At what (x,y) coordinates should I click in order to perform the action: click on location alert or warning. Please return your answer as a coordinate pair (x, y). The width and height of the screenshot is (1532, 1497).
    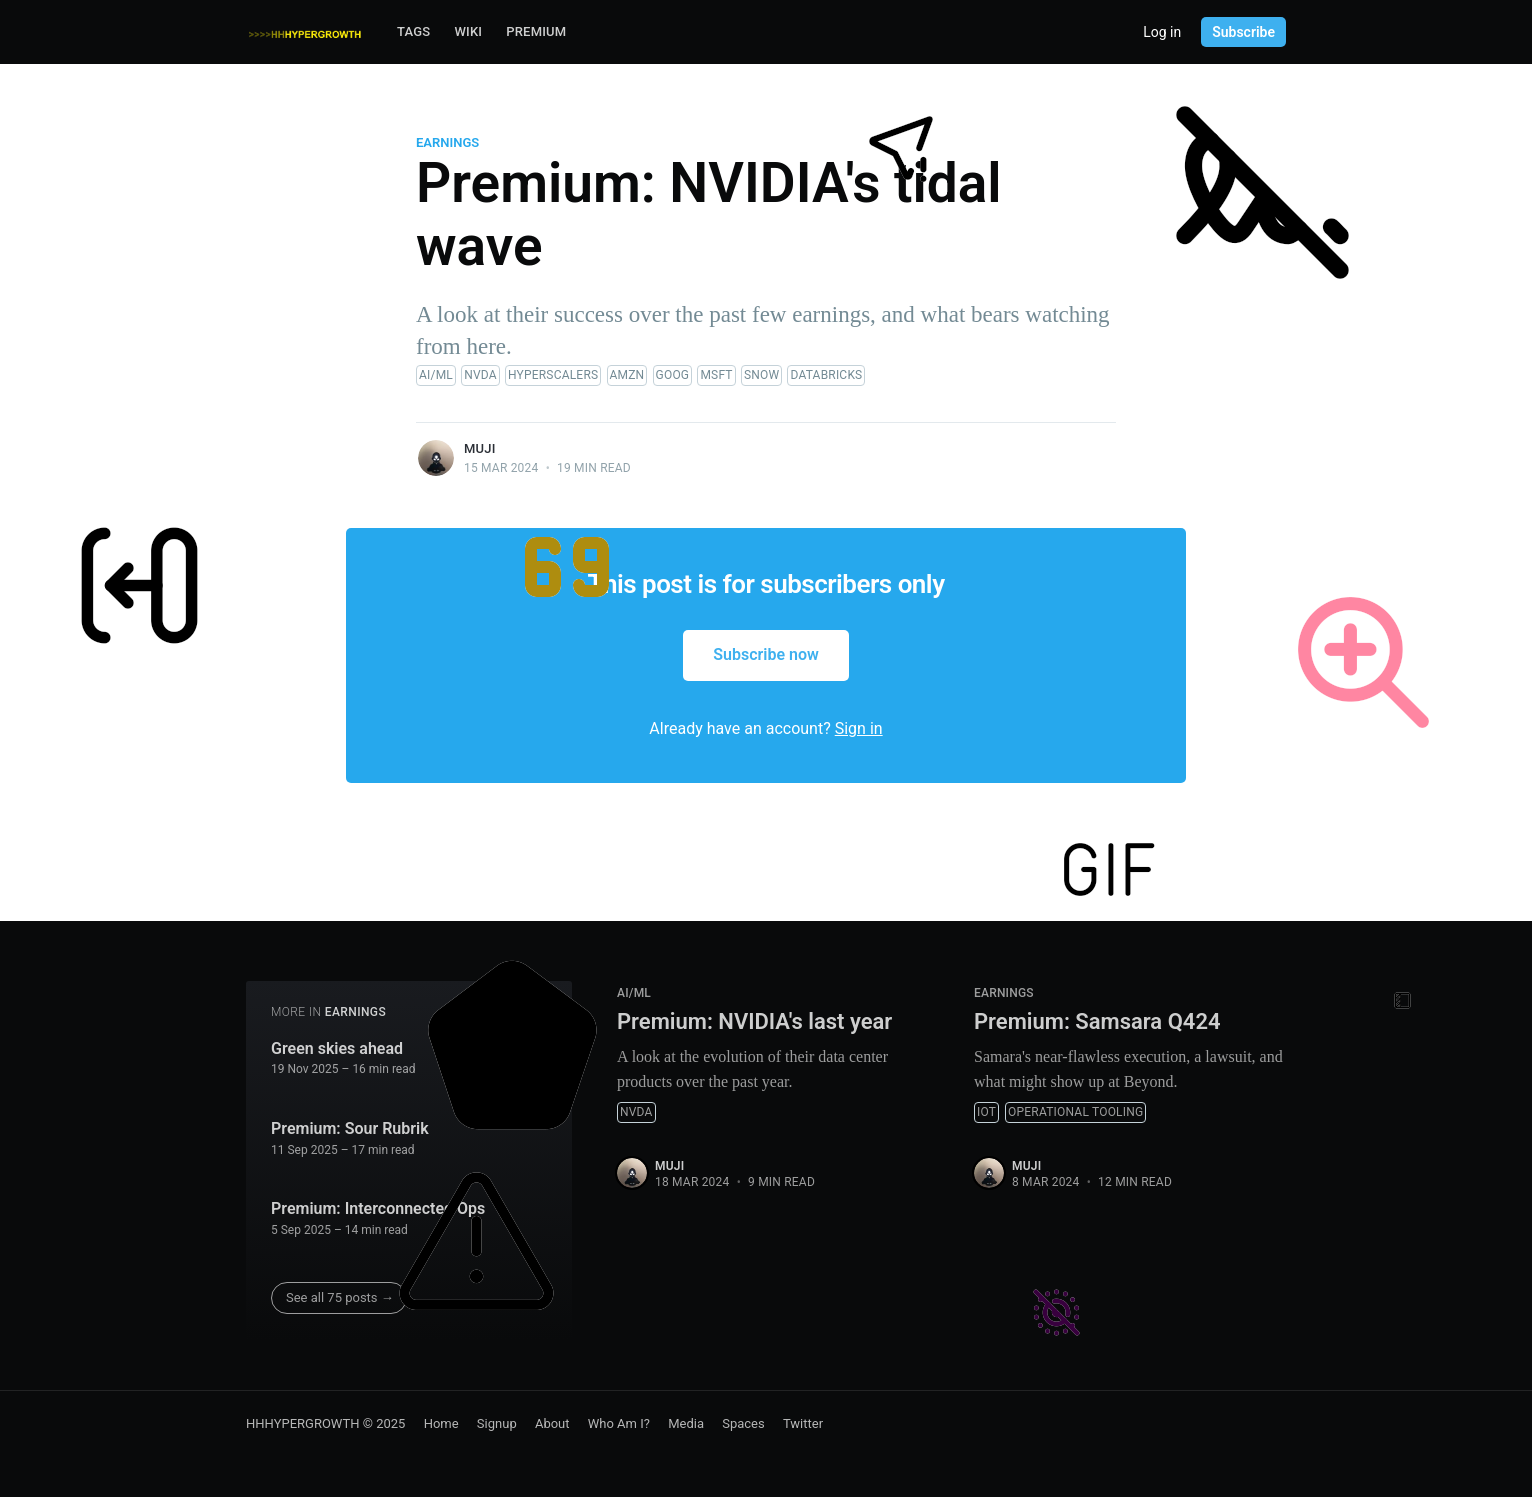
    Looking at the image, I should click on (901, 147).